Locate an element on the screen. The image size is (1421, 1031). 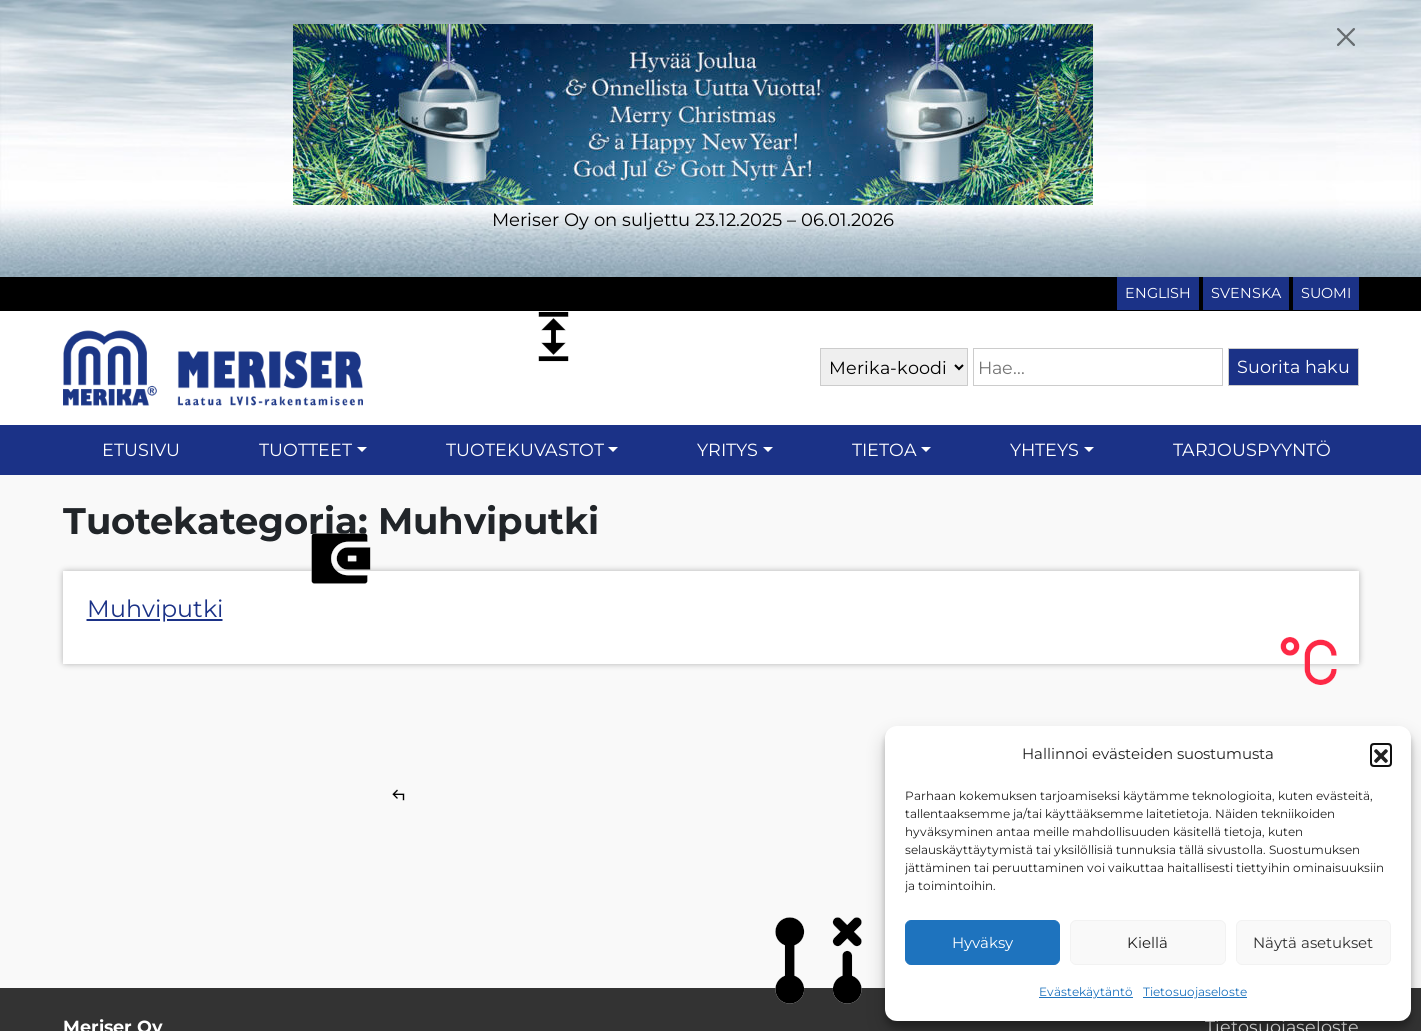
access your wallet or payment methods is located at coordinates (339, 558).